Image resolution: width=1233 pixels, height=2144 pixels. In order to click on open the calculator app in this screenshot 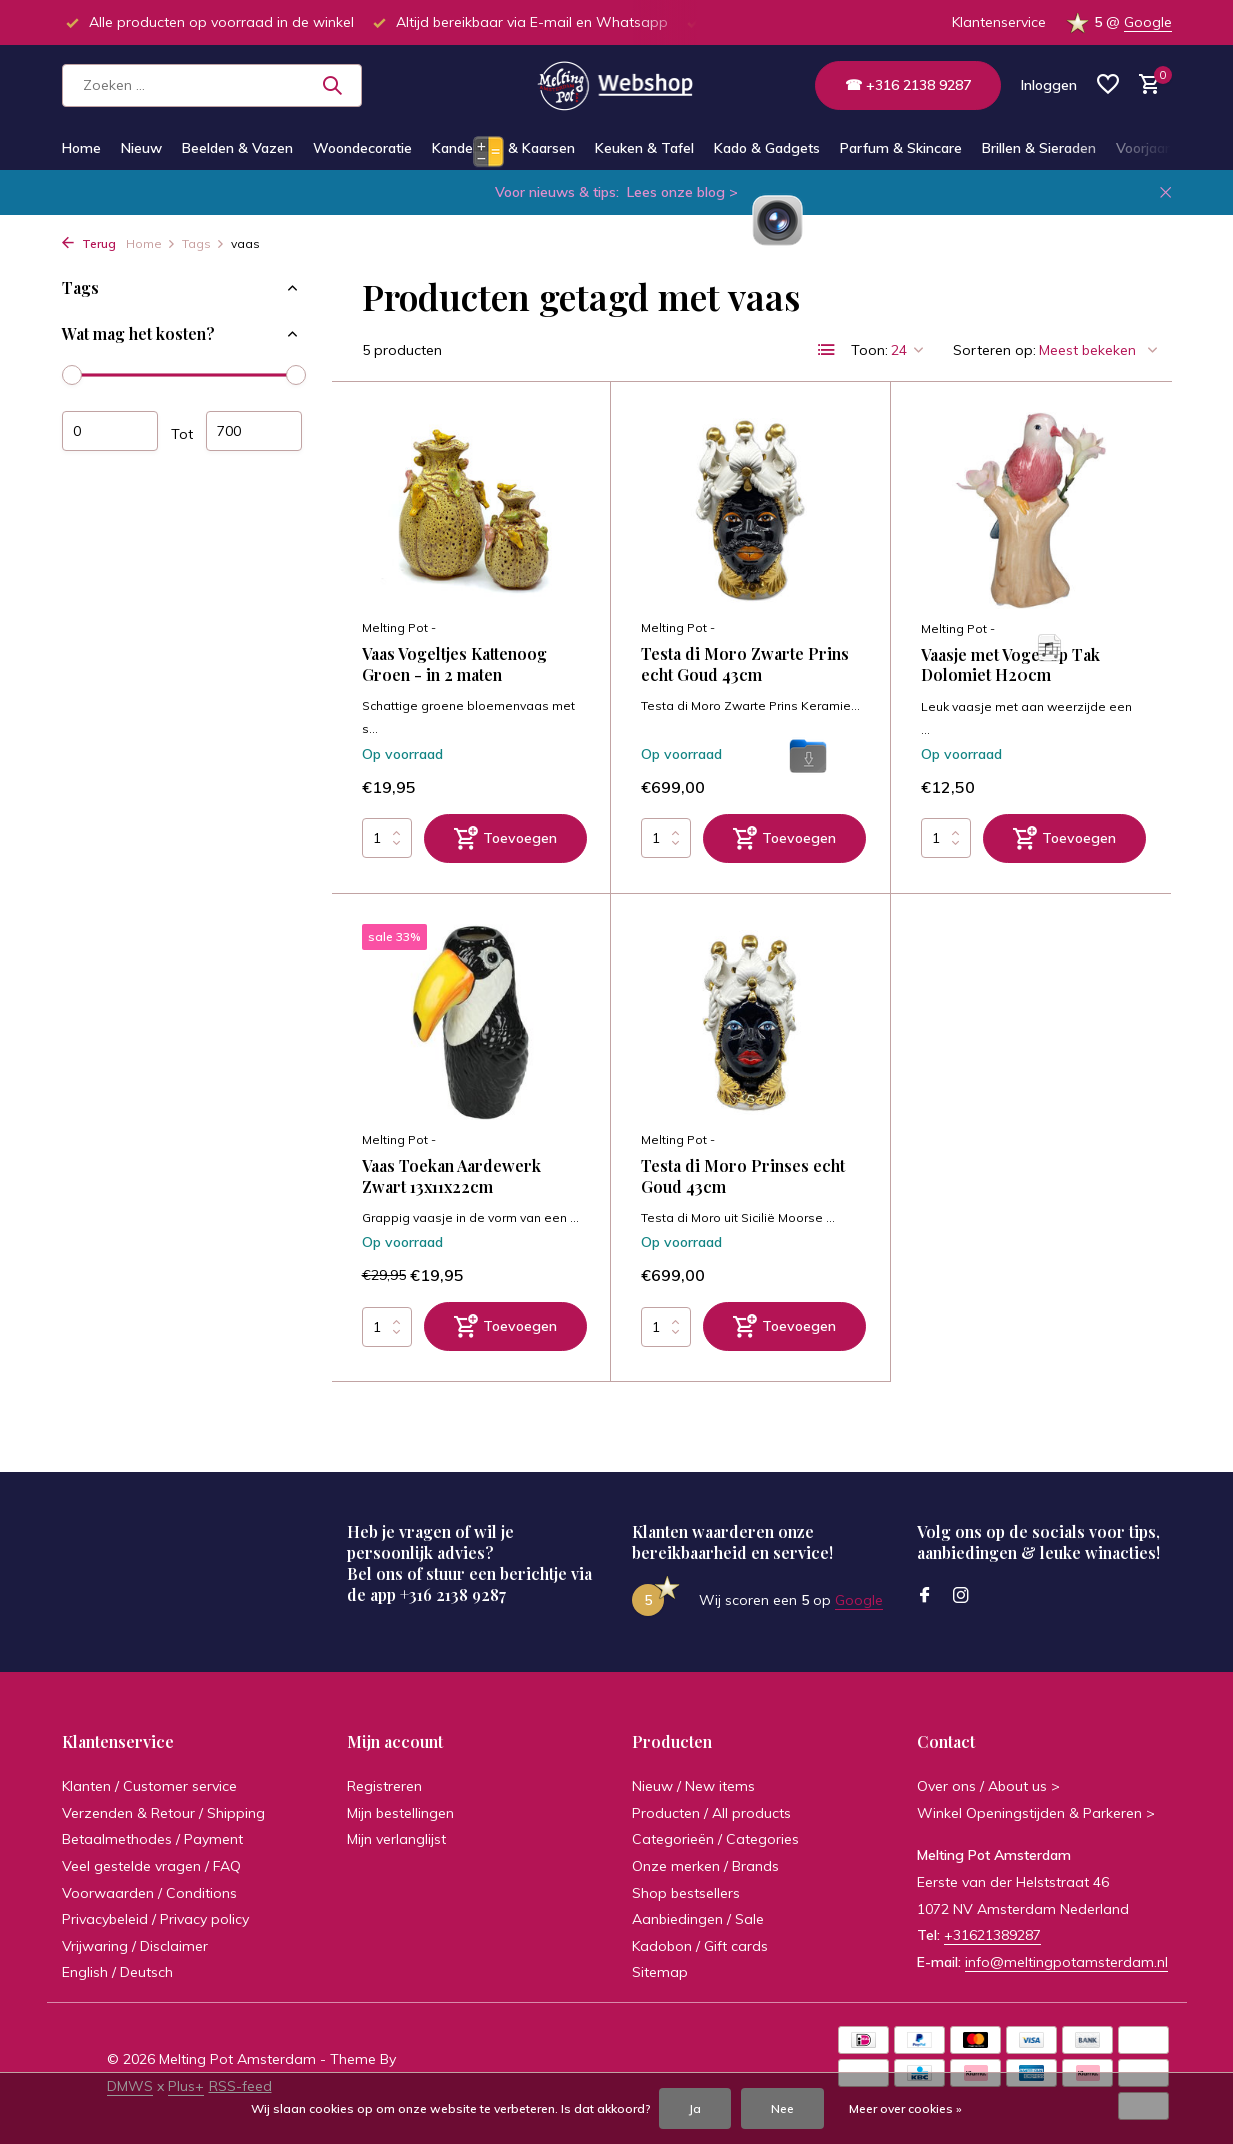, I will do `click(488, 151)`.